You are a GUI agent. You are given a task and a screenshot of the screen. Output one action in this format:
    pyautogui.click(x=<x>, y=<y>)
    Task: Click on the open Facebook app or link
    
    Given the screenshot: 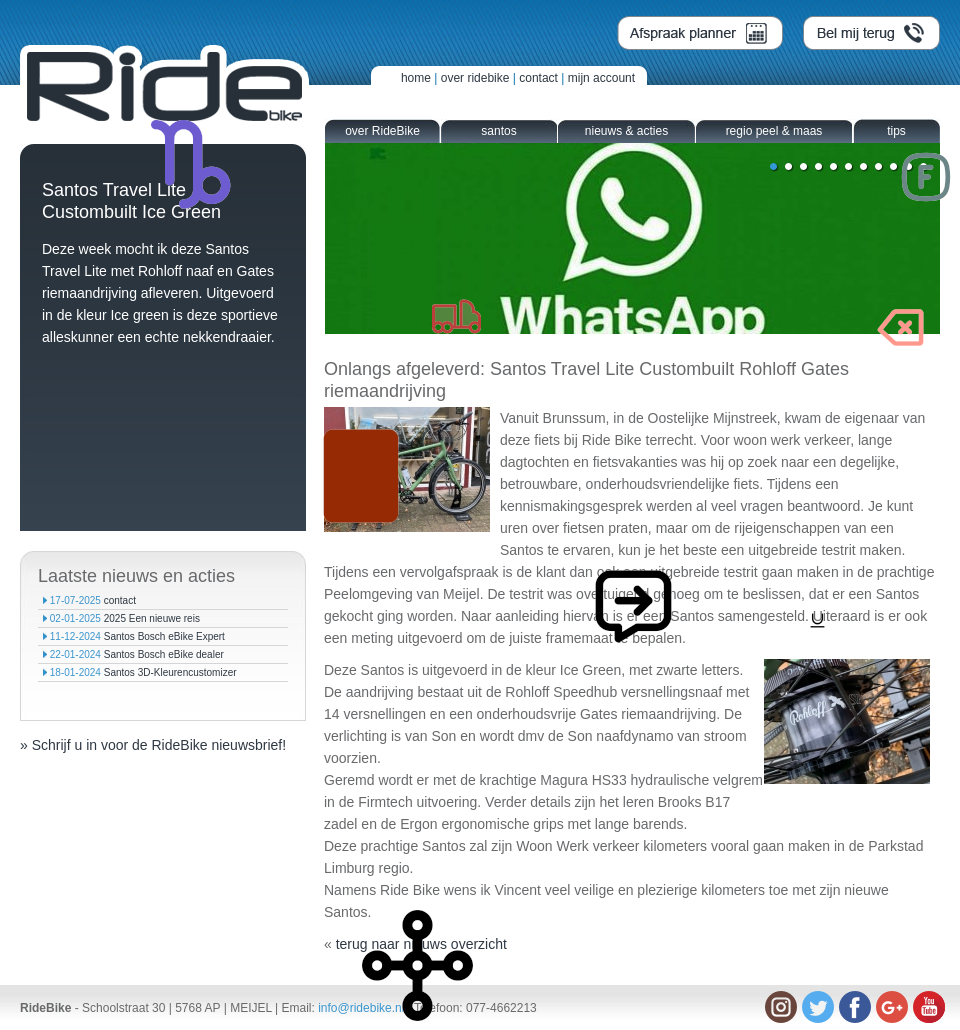 What is the action you would take?
    pyautogui.click(x=926, y=177)
    